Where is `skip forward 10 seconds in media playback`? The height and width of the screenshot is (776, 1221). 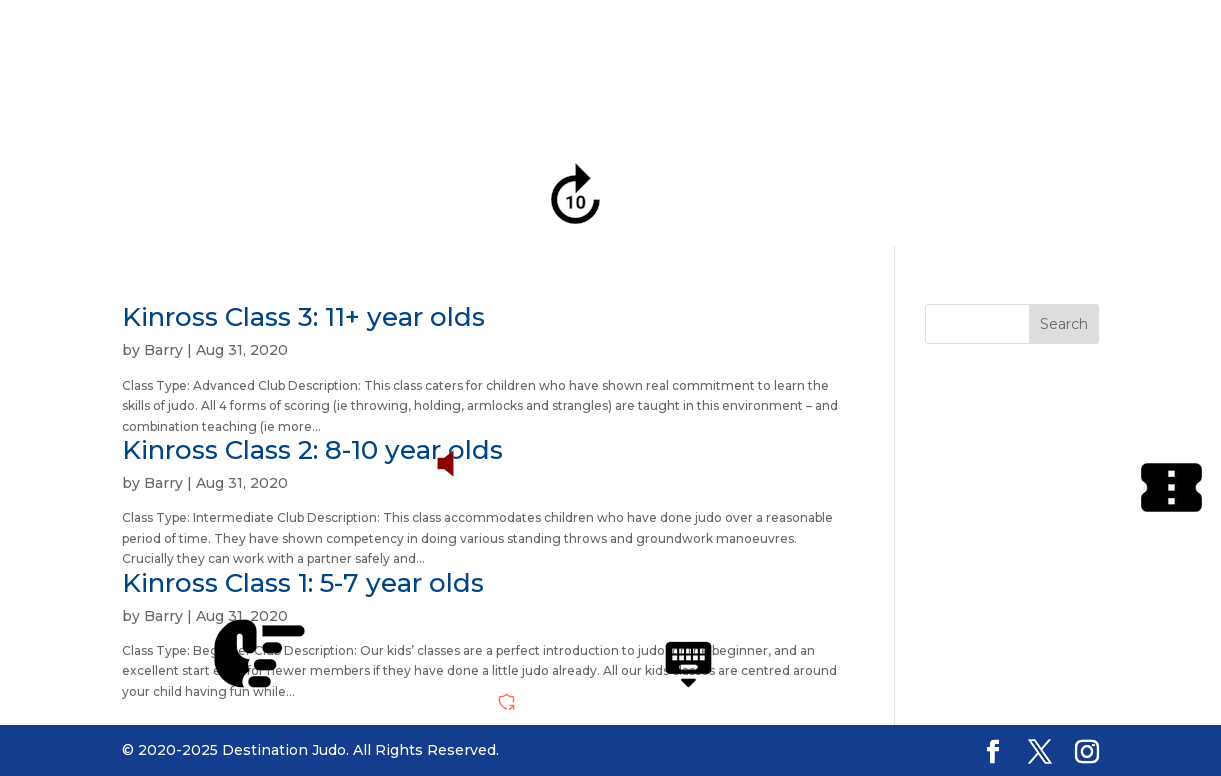
skip forward 10 seconds in media playback is located at coordinates (575, 196).